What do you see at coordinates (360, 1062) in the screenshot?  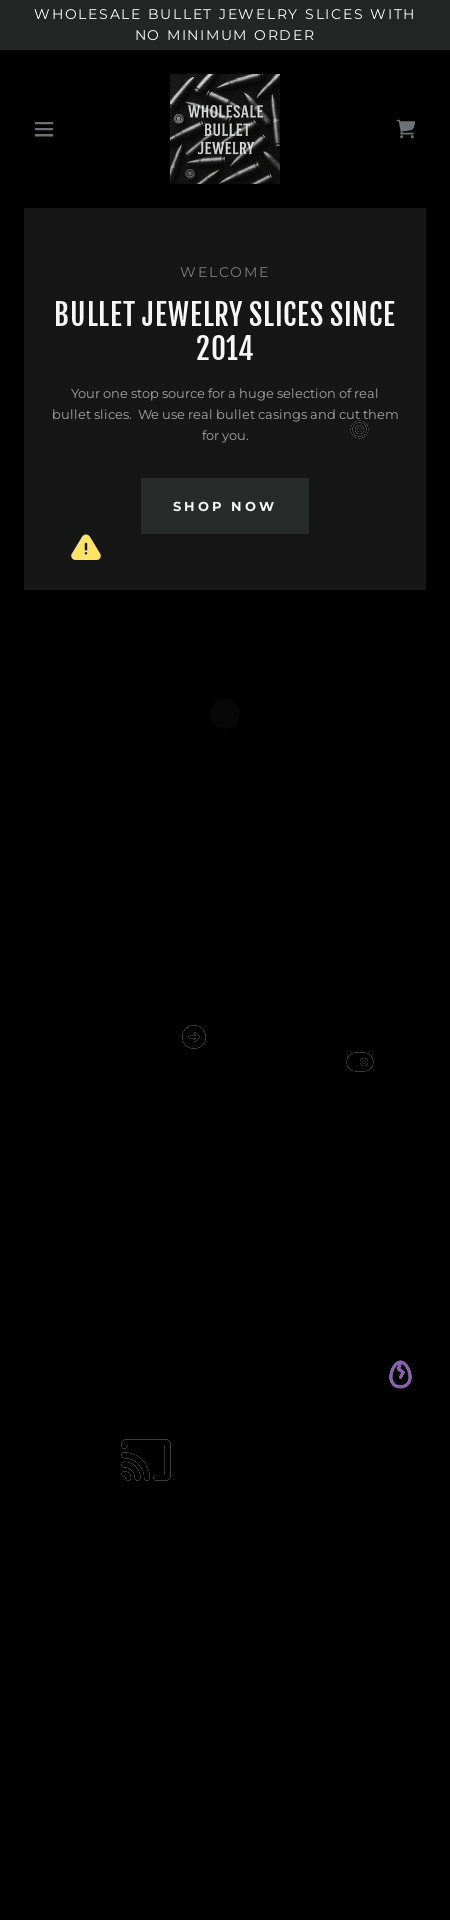 I see `toggle switch in the on/enabled position` at bounding box center [360, 1062].